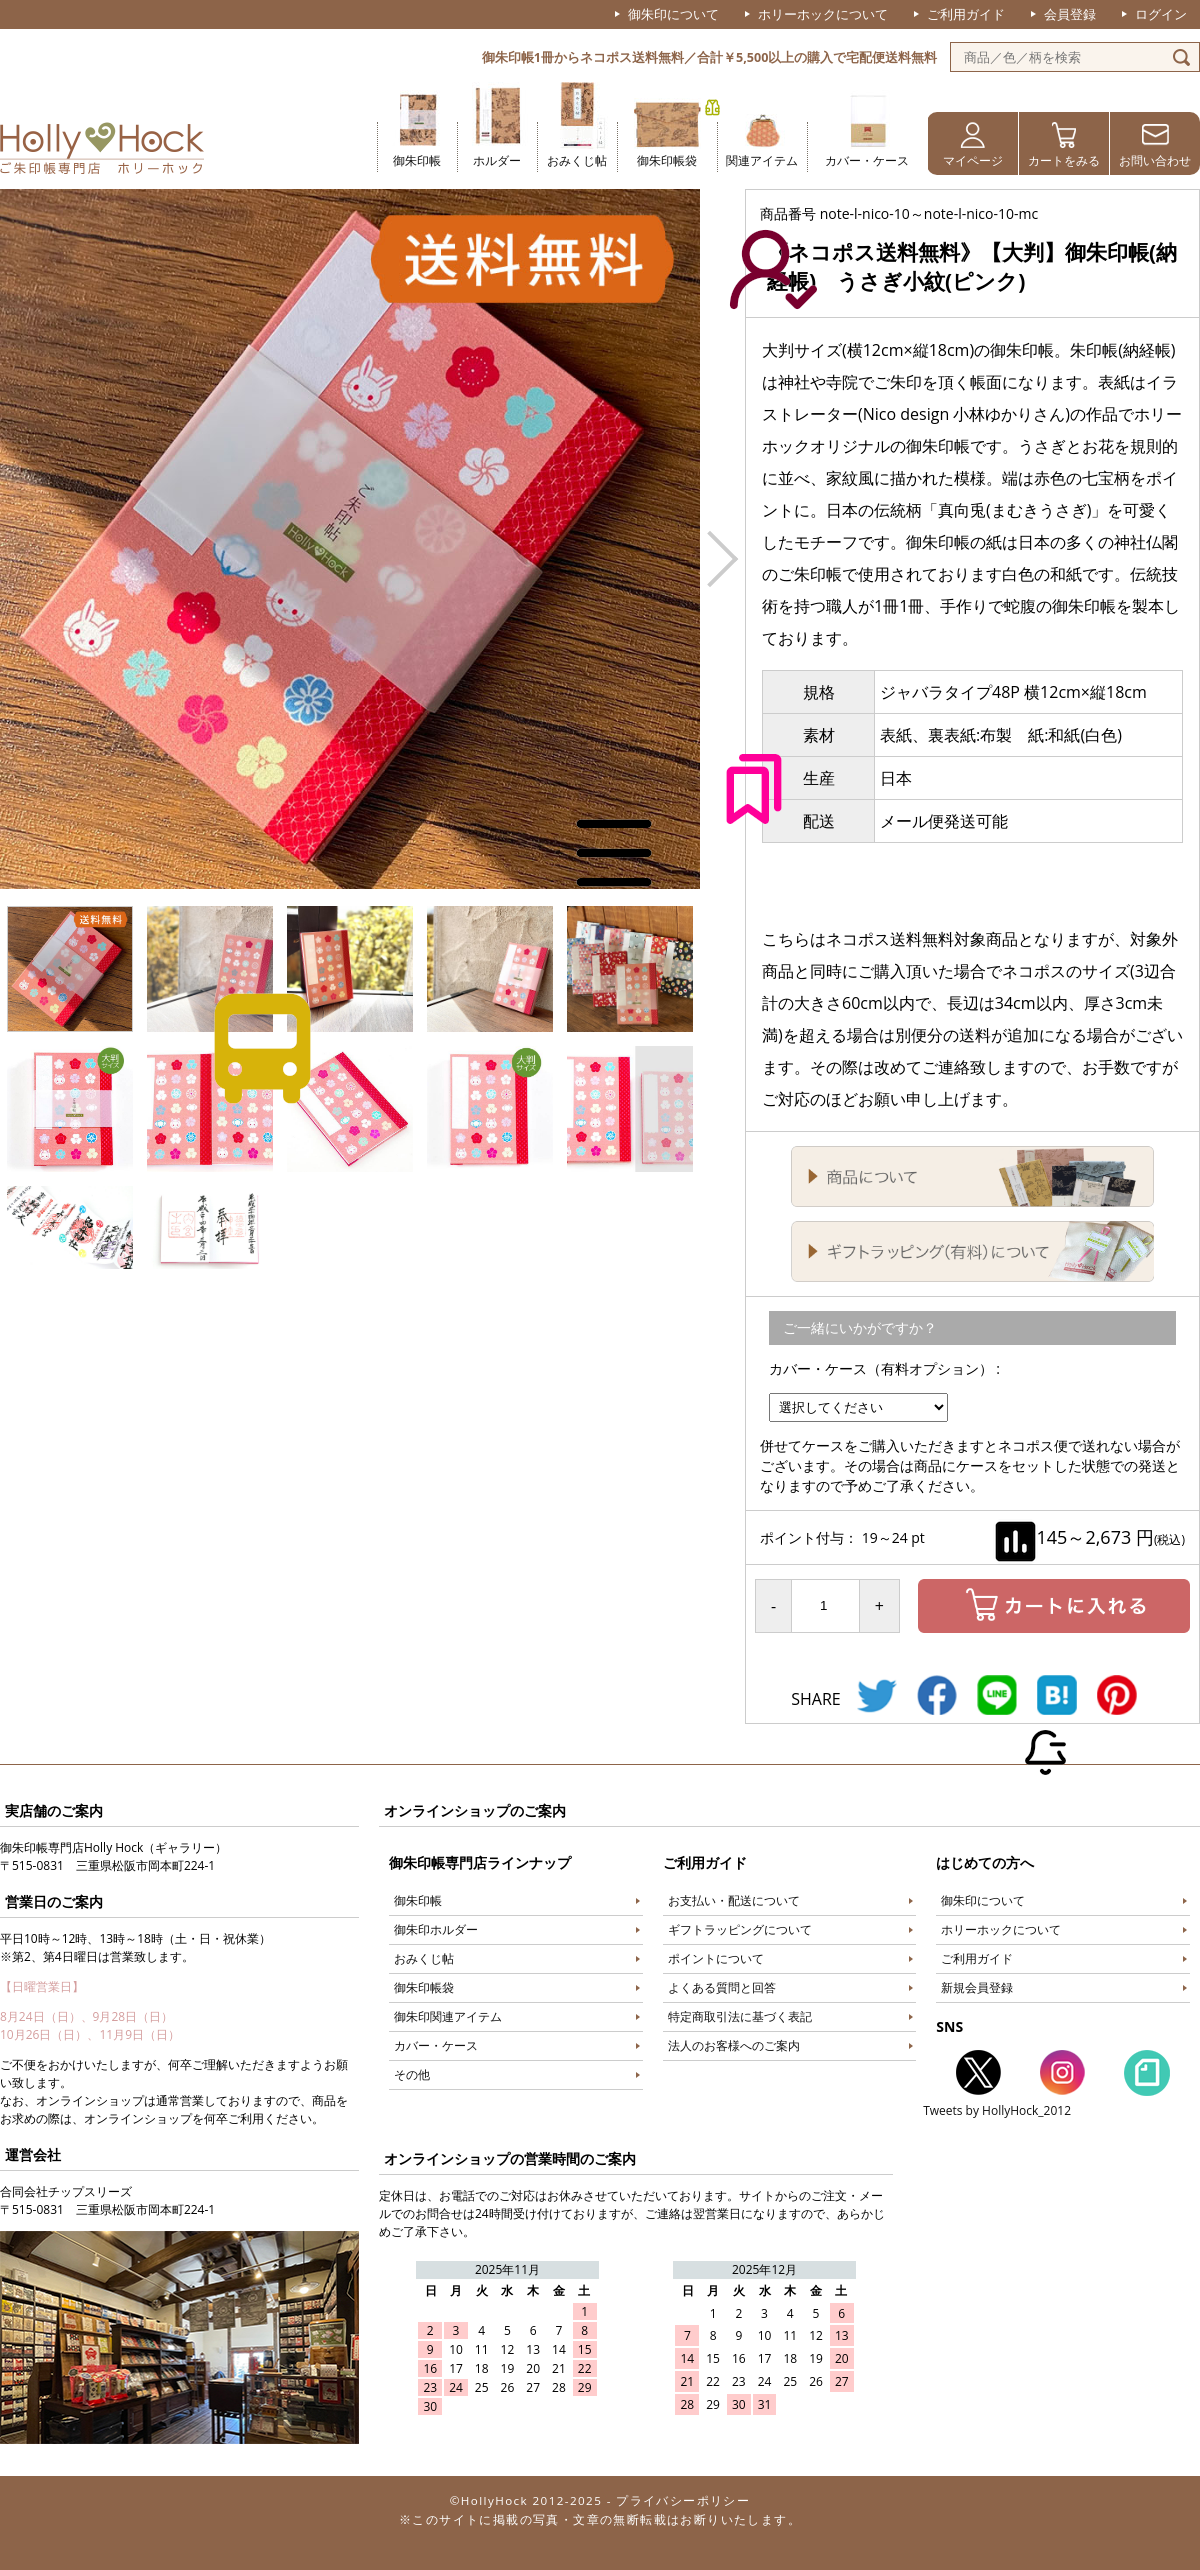 This screenshot has width=1200, height=2570. What do you see at coordinates (712, 107) in the screenshot?
I see `view outerwear or jacket options` at bounding box center [712, 107].